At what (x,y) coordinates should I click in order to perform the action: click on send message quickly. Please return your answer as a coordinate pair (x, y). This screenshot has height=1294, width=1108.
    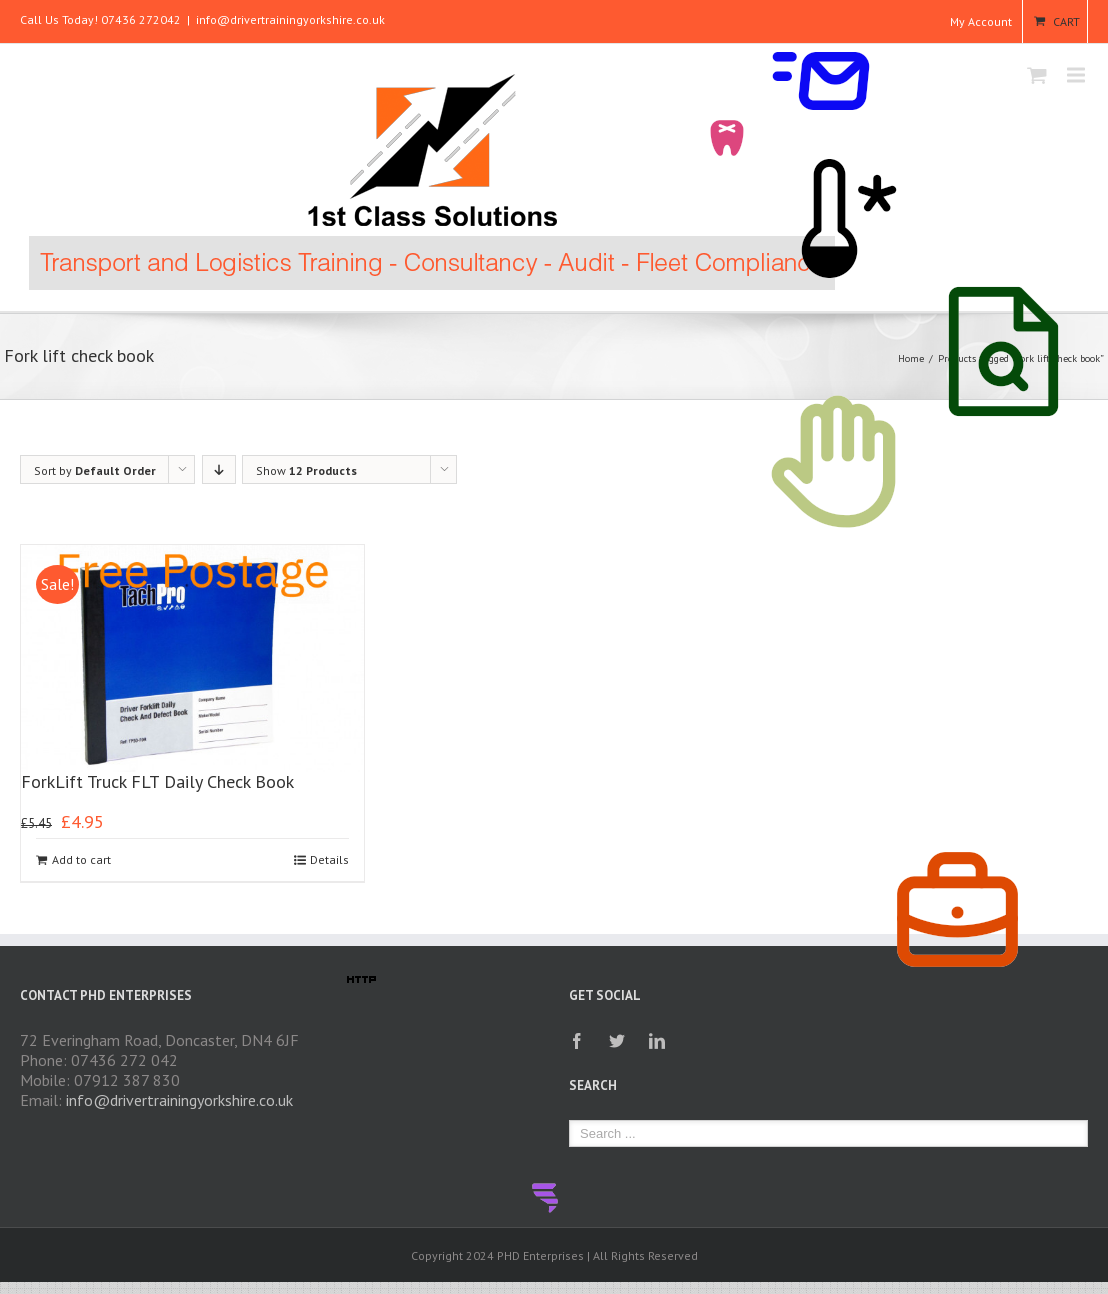
    Looking at the image, I should click on (821, 81).